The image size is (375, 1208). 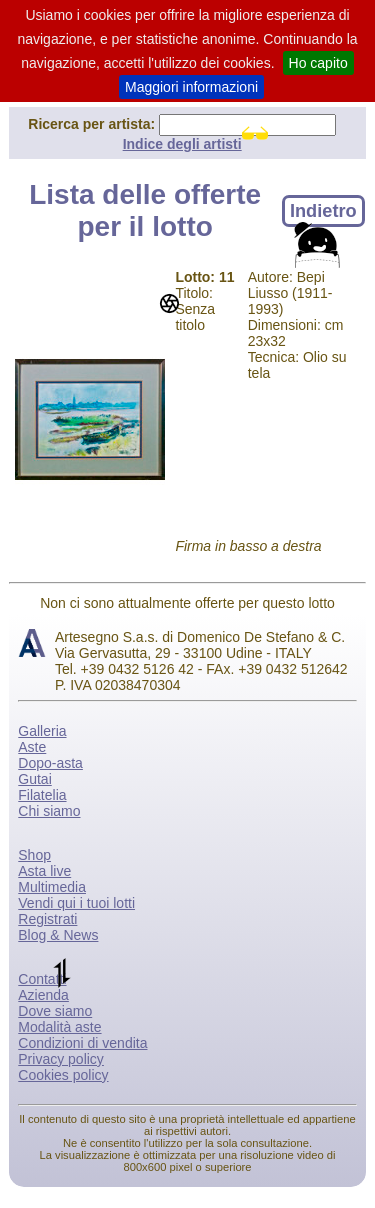 I want to click on axios HTTP client library logo, so click(x=62, y=973).